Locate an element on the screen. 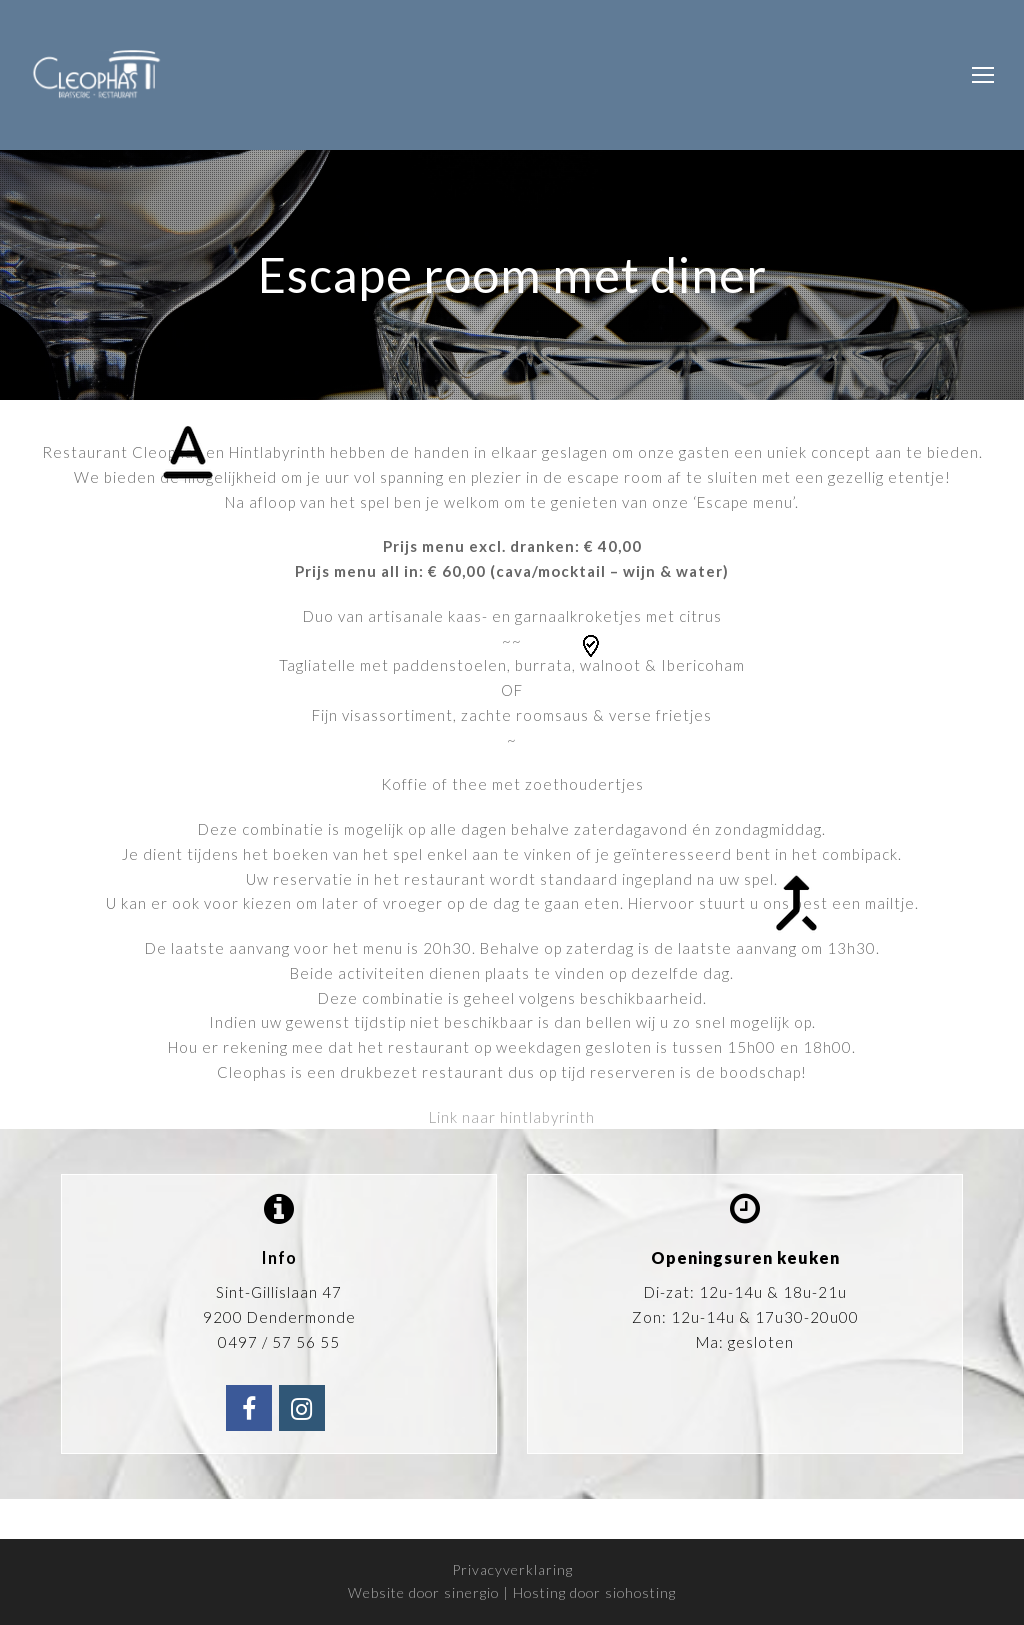 Image resolution: width=1024 pixels, height=1625 pixels. change text formatting options is located at coordinates (188, 454).